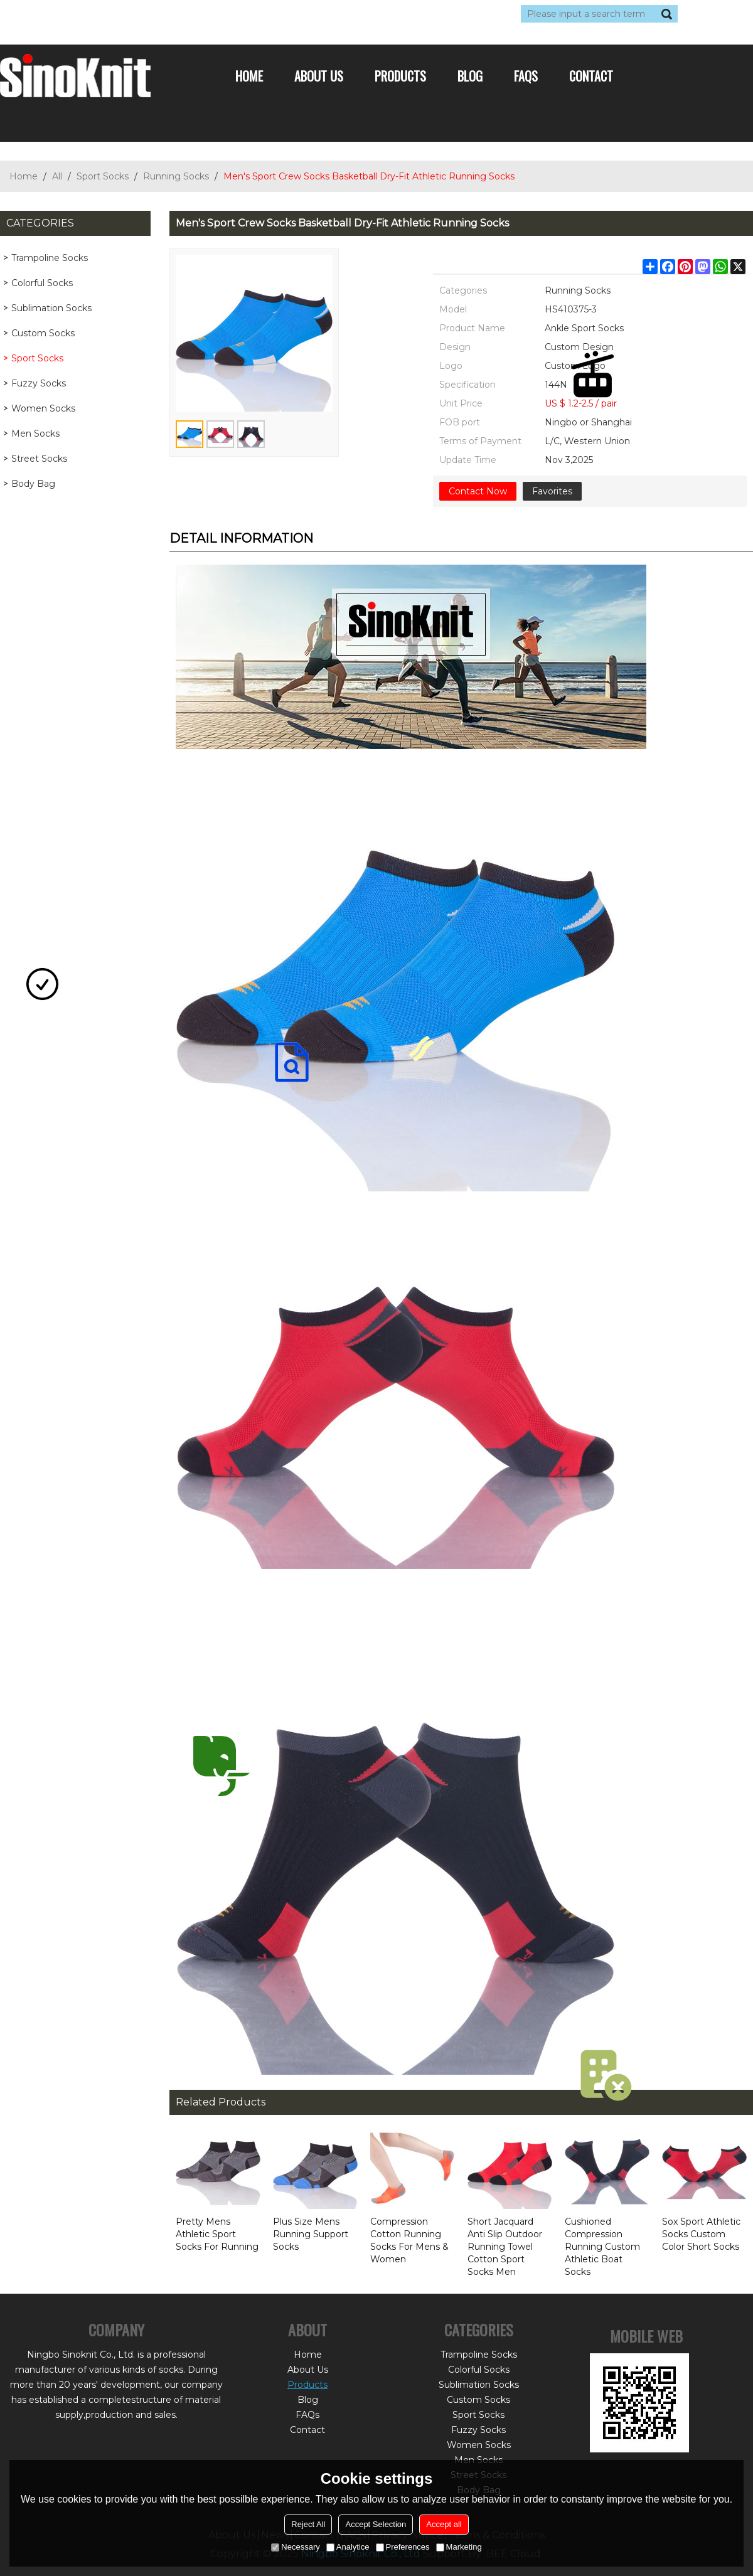 This screenshot has height=2576, width=753. Describe the element at coordinates (42, 984) in the screenshot. I see `indicates a completed or successful action` at that location.